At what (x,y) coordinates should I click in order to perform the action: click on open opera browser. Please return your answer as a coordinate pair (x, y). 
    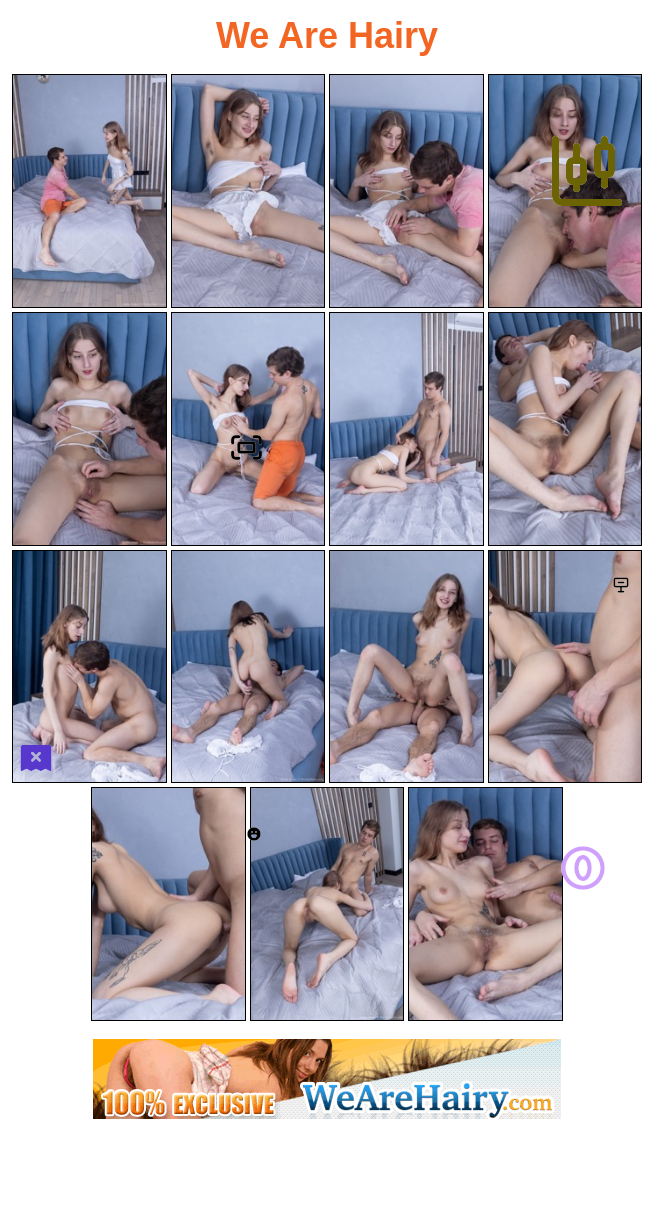
    Looking at the image, I should click on (583, 868).